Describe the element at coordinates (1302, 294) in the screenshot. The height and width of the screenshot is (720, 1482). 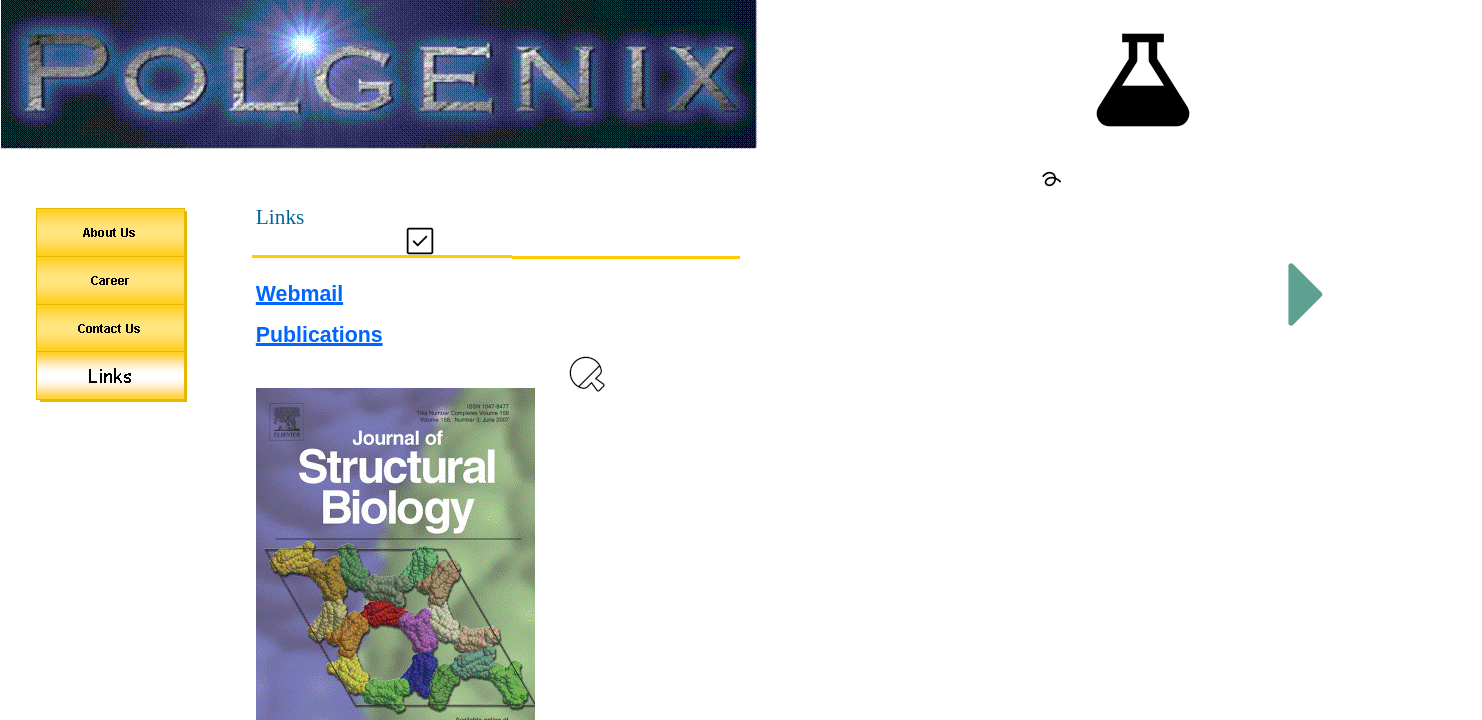
I see `navigate to the next item or screen` at that location.